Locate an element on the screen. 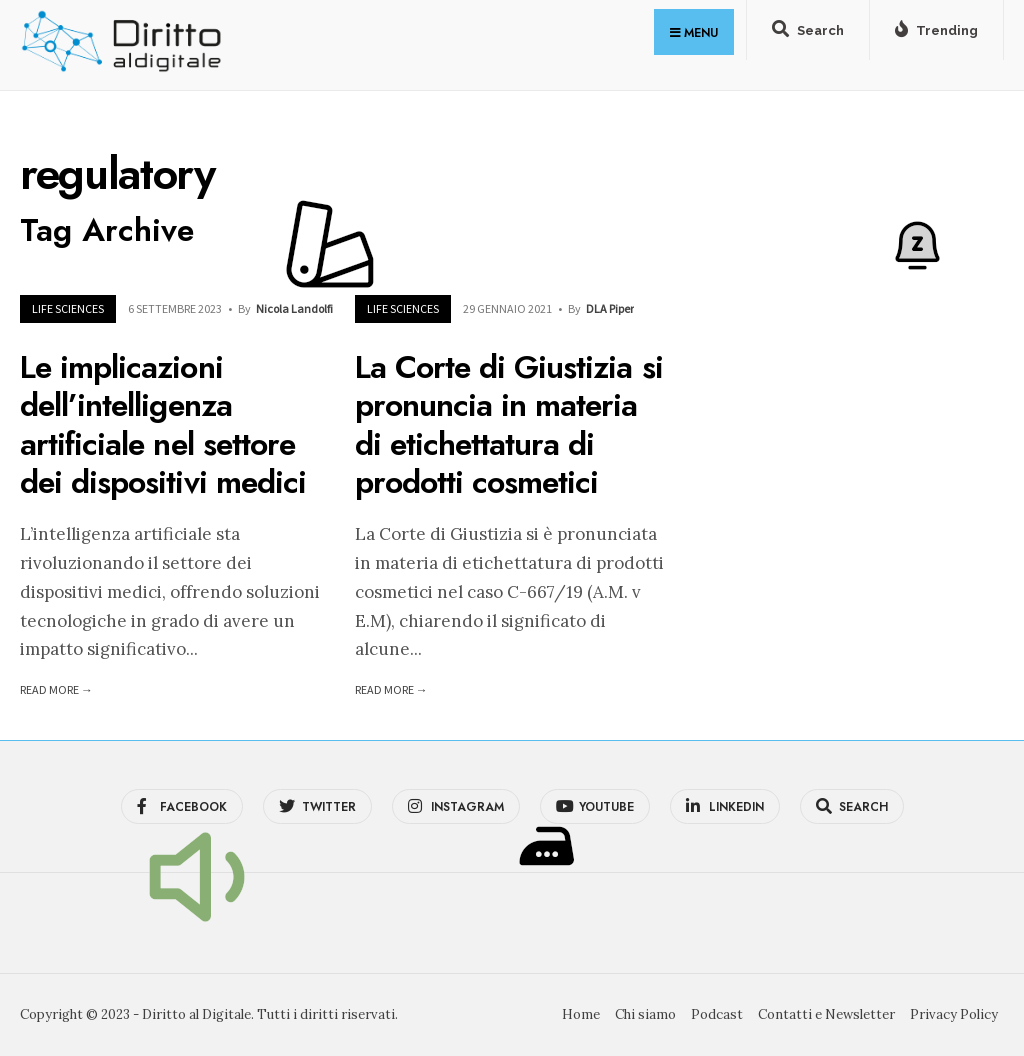 The image size is (1024, 1056). adjust volume to low level is located at coordinates (211, 877).